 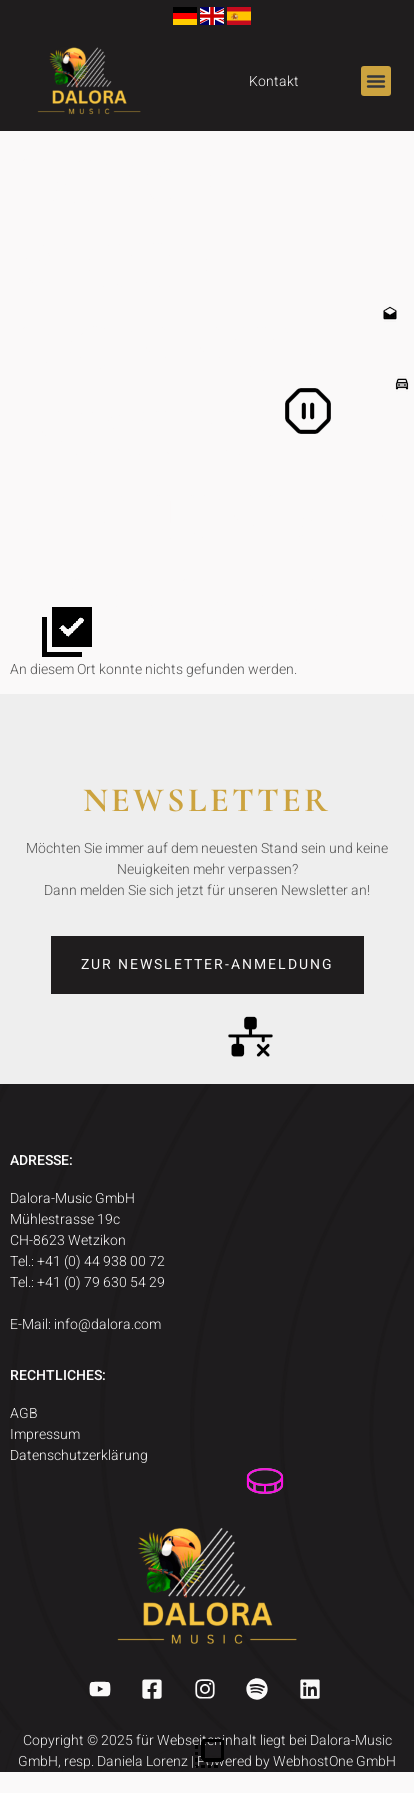 I want to click on bring window to front, so click(x=209, y=1753).